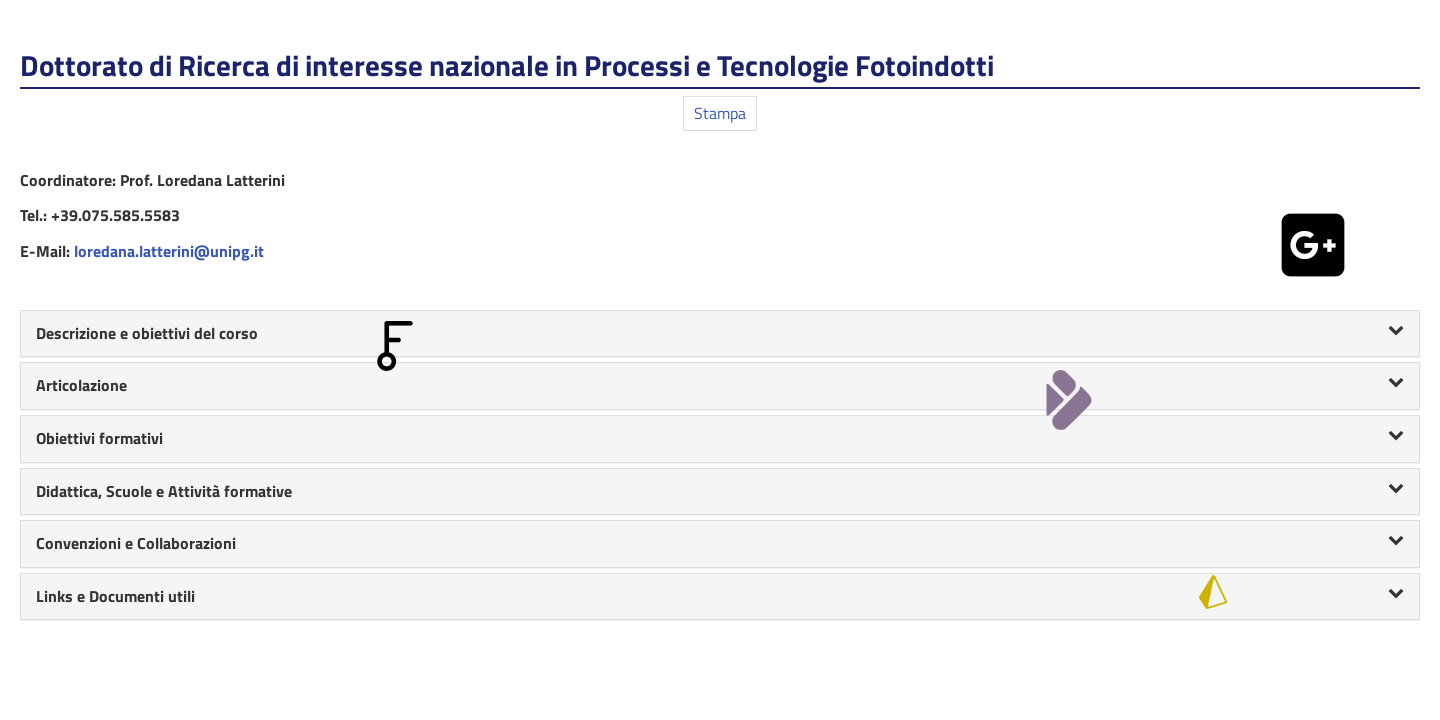 This screenshot has width=1440, height=720. Describe the element at coordinates (395, 346) in the screenshot. I see `open Electron Fiddle app` at that location.